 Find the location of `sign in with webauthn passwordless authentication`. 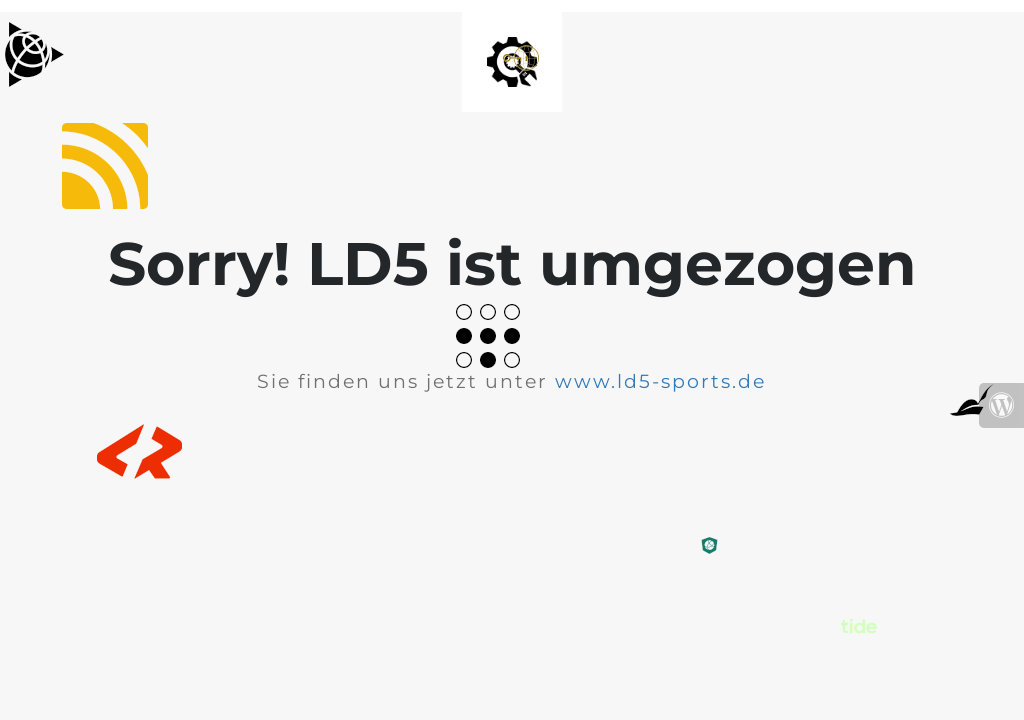

sign in with webauthn passwordless authentication is located at coordinates (521, 58).